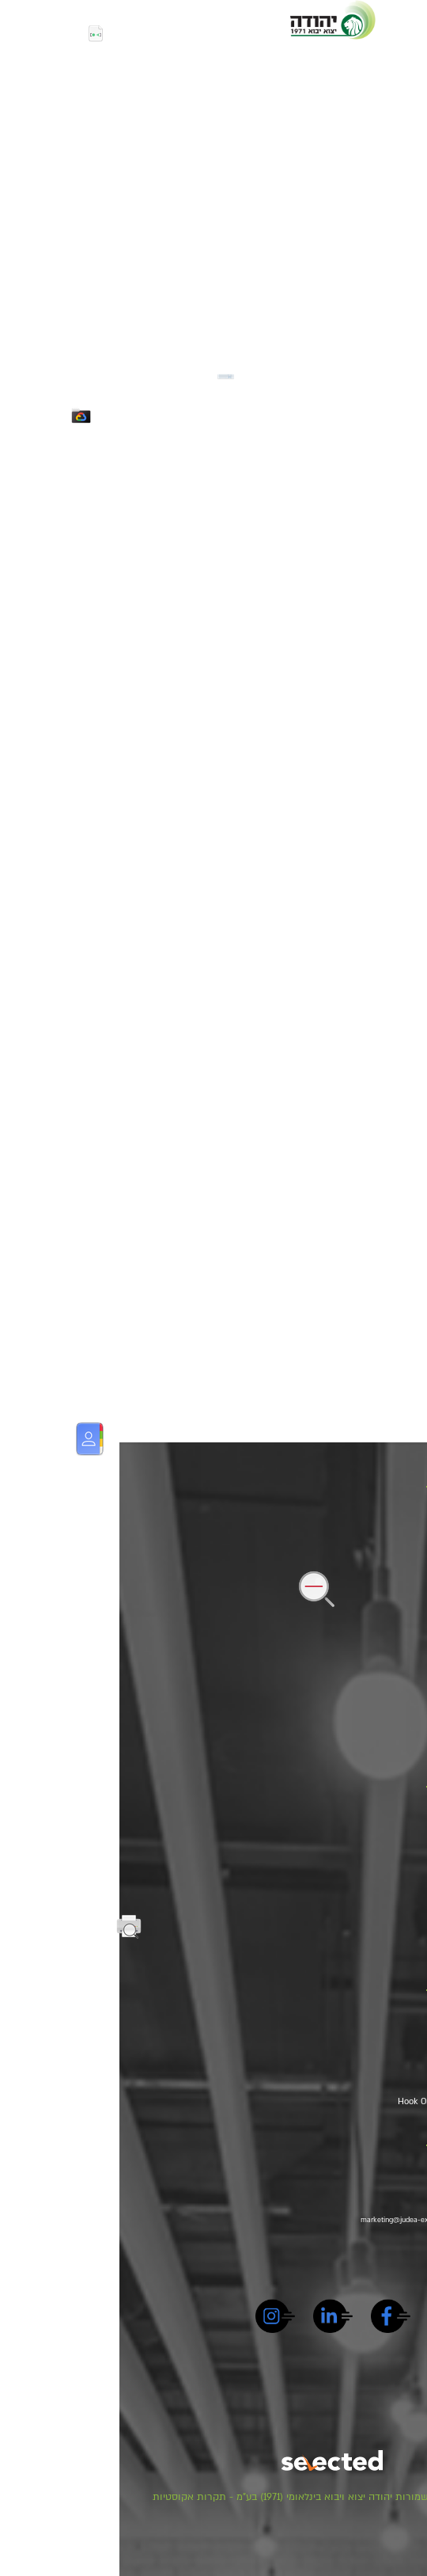  What do you see at coordinates (129, 1926) in the screenshot?
I see `preview document before printing` at bounding box center [129, 1926].